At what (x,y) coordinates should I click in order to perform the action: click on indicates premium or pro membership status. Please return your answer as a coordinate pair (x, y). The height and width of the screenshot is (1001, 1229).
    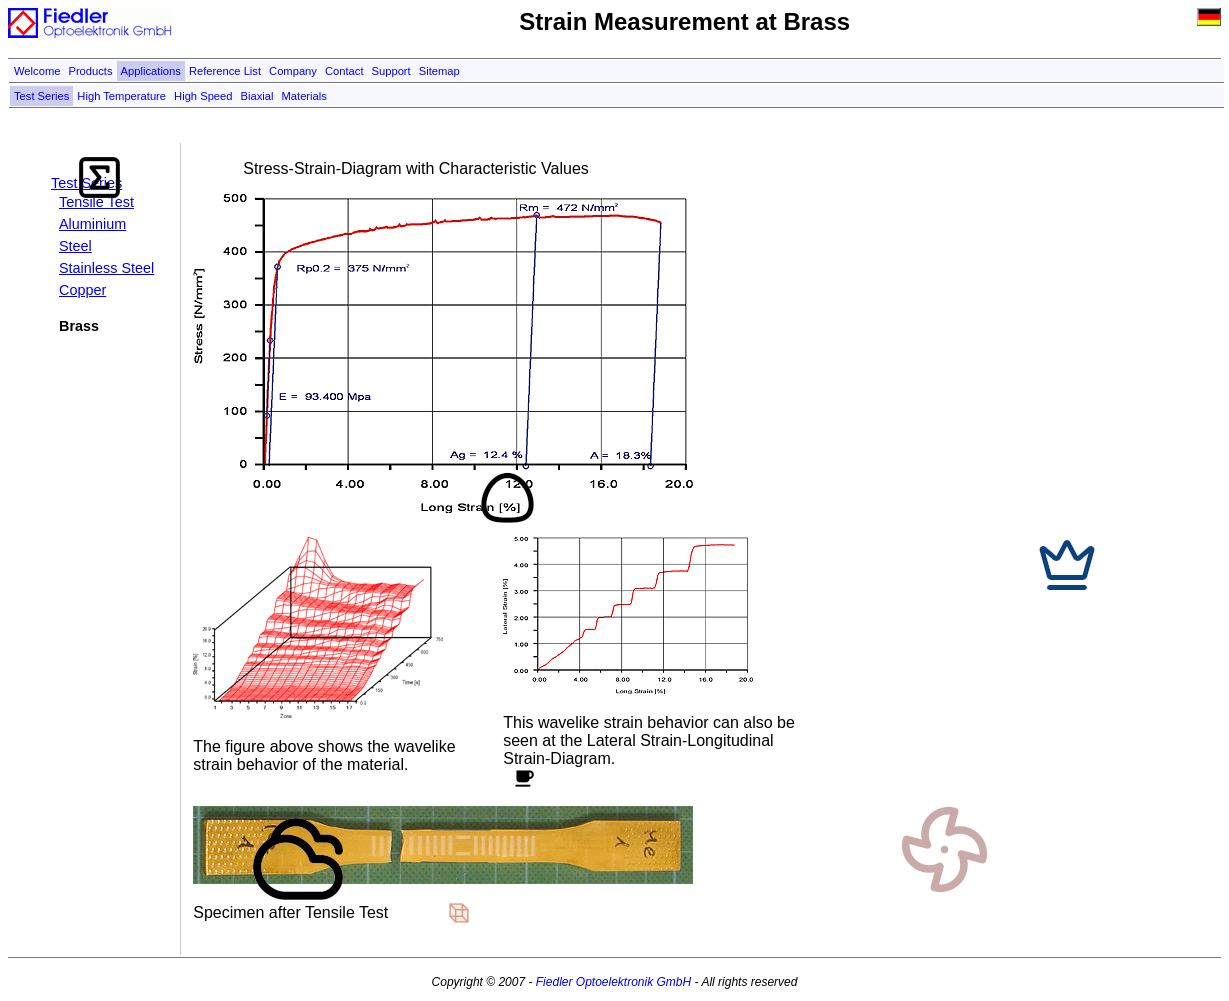
    Looking at the image, I should click on (1067, 565).